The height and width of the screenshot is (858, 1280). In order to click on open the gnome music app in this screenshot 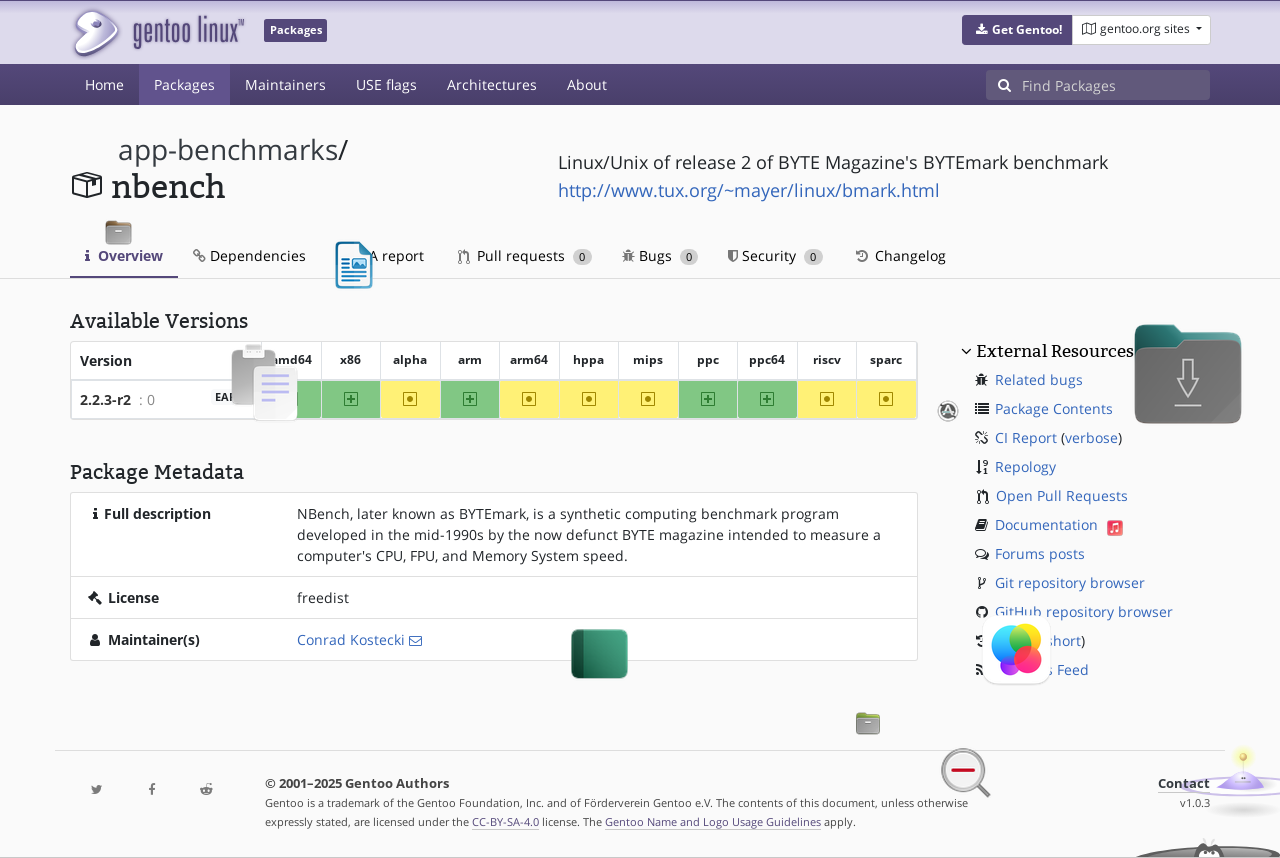, I will do `click(1115, 528)`.